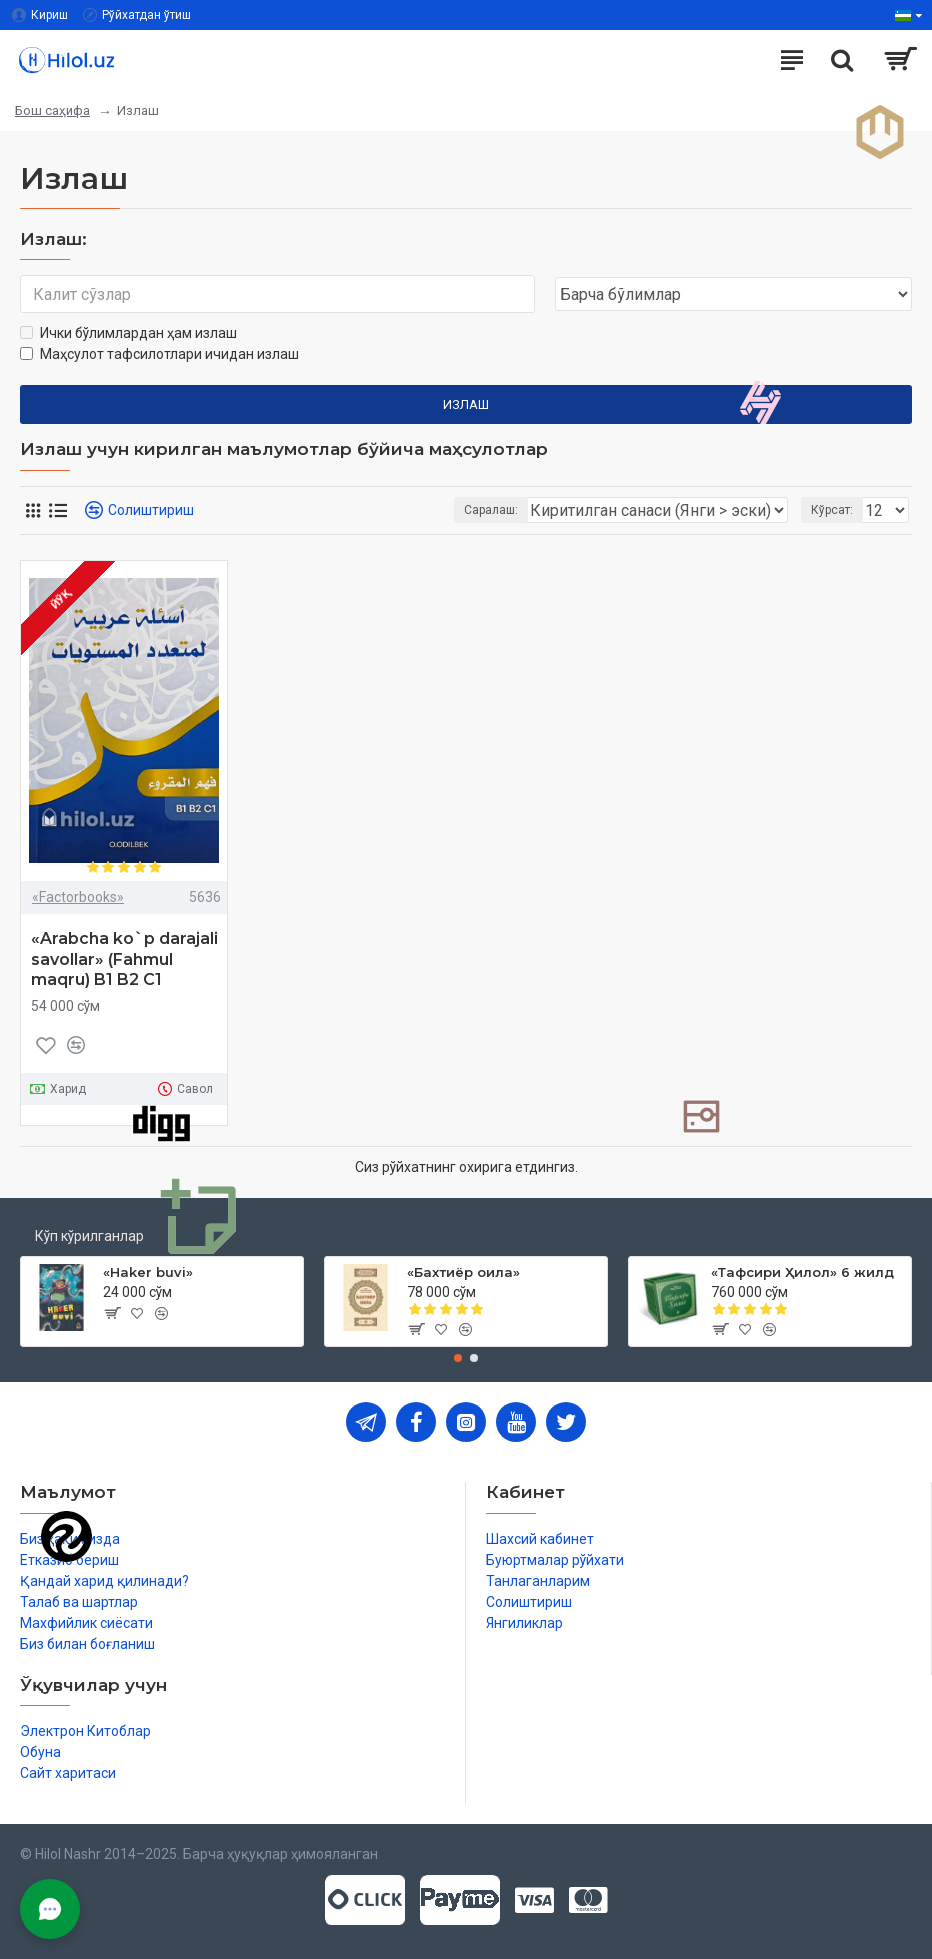  Describe the element at coordinates (760, 402) in the screenshot. I see `handshake protocol logo` at that location.